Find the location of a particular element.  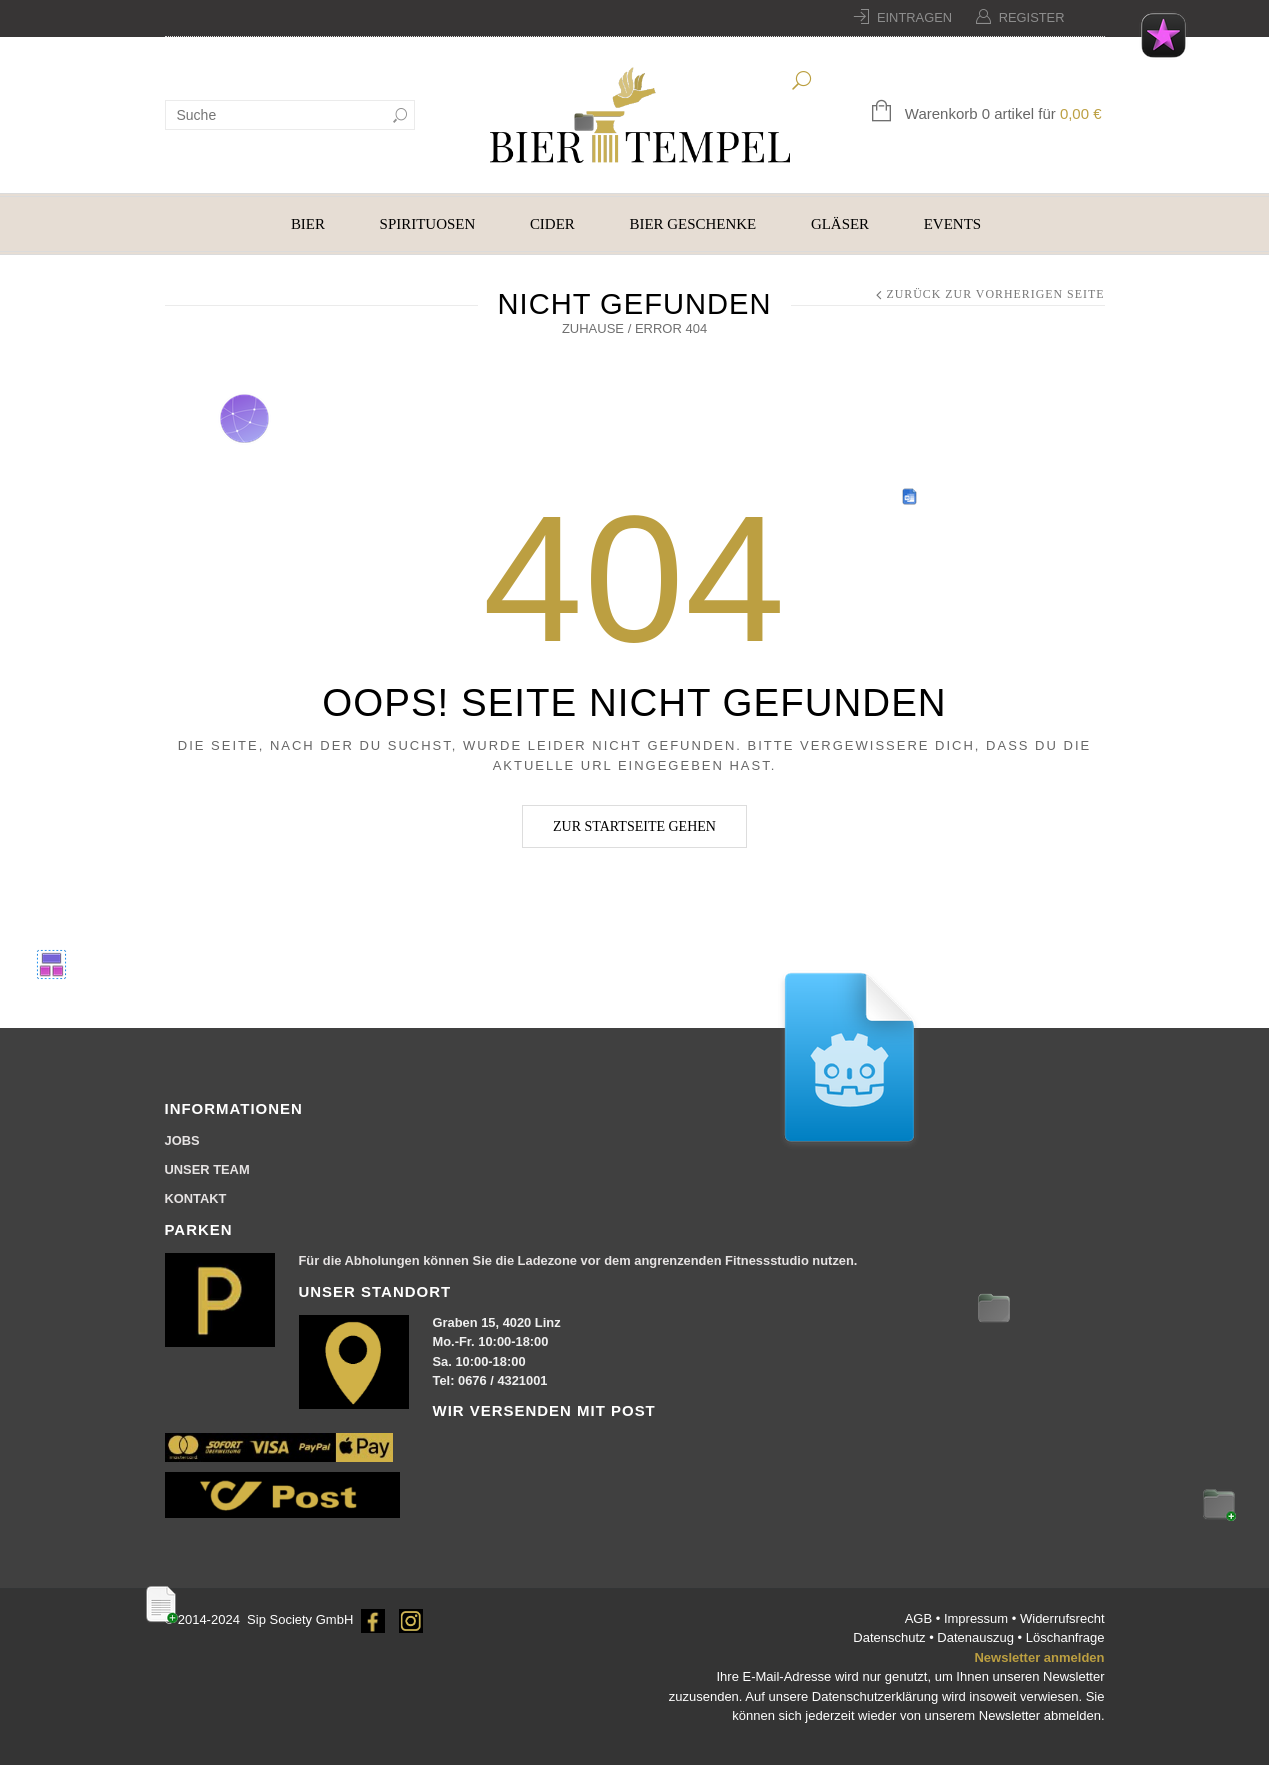

access network workgroup or shared resources is located at coordinates (244, 418).